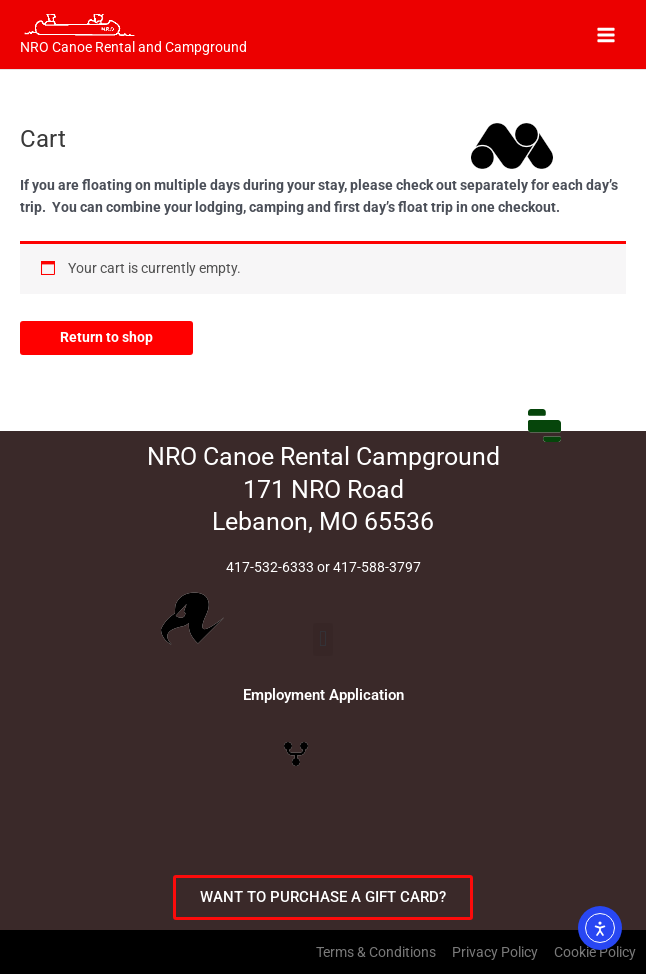  What do you see at coordinates (544, 425) in the screenshot?
I see `retool app or service logo` at bounding box center [544, 425].